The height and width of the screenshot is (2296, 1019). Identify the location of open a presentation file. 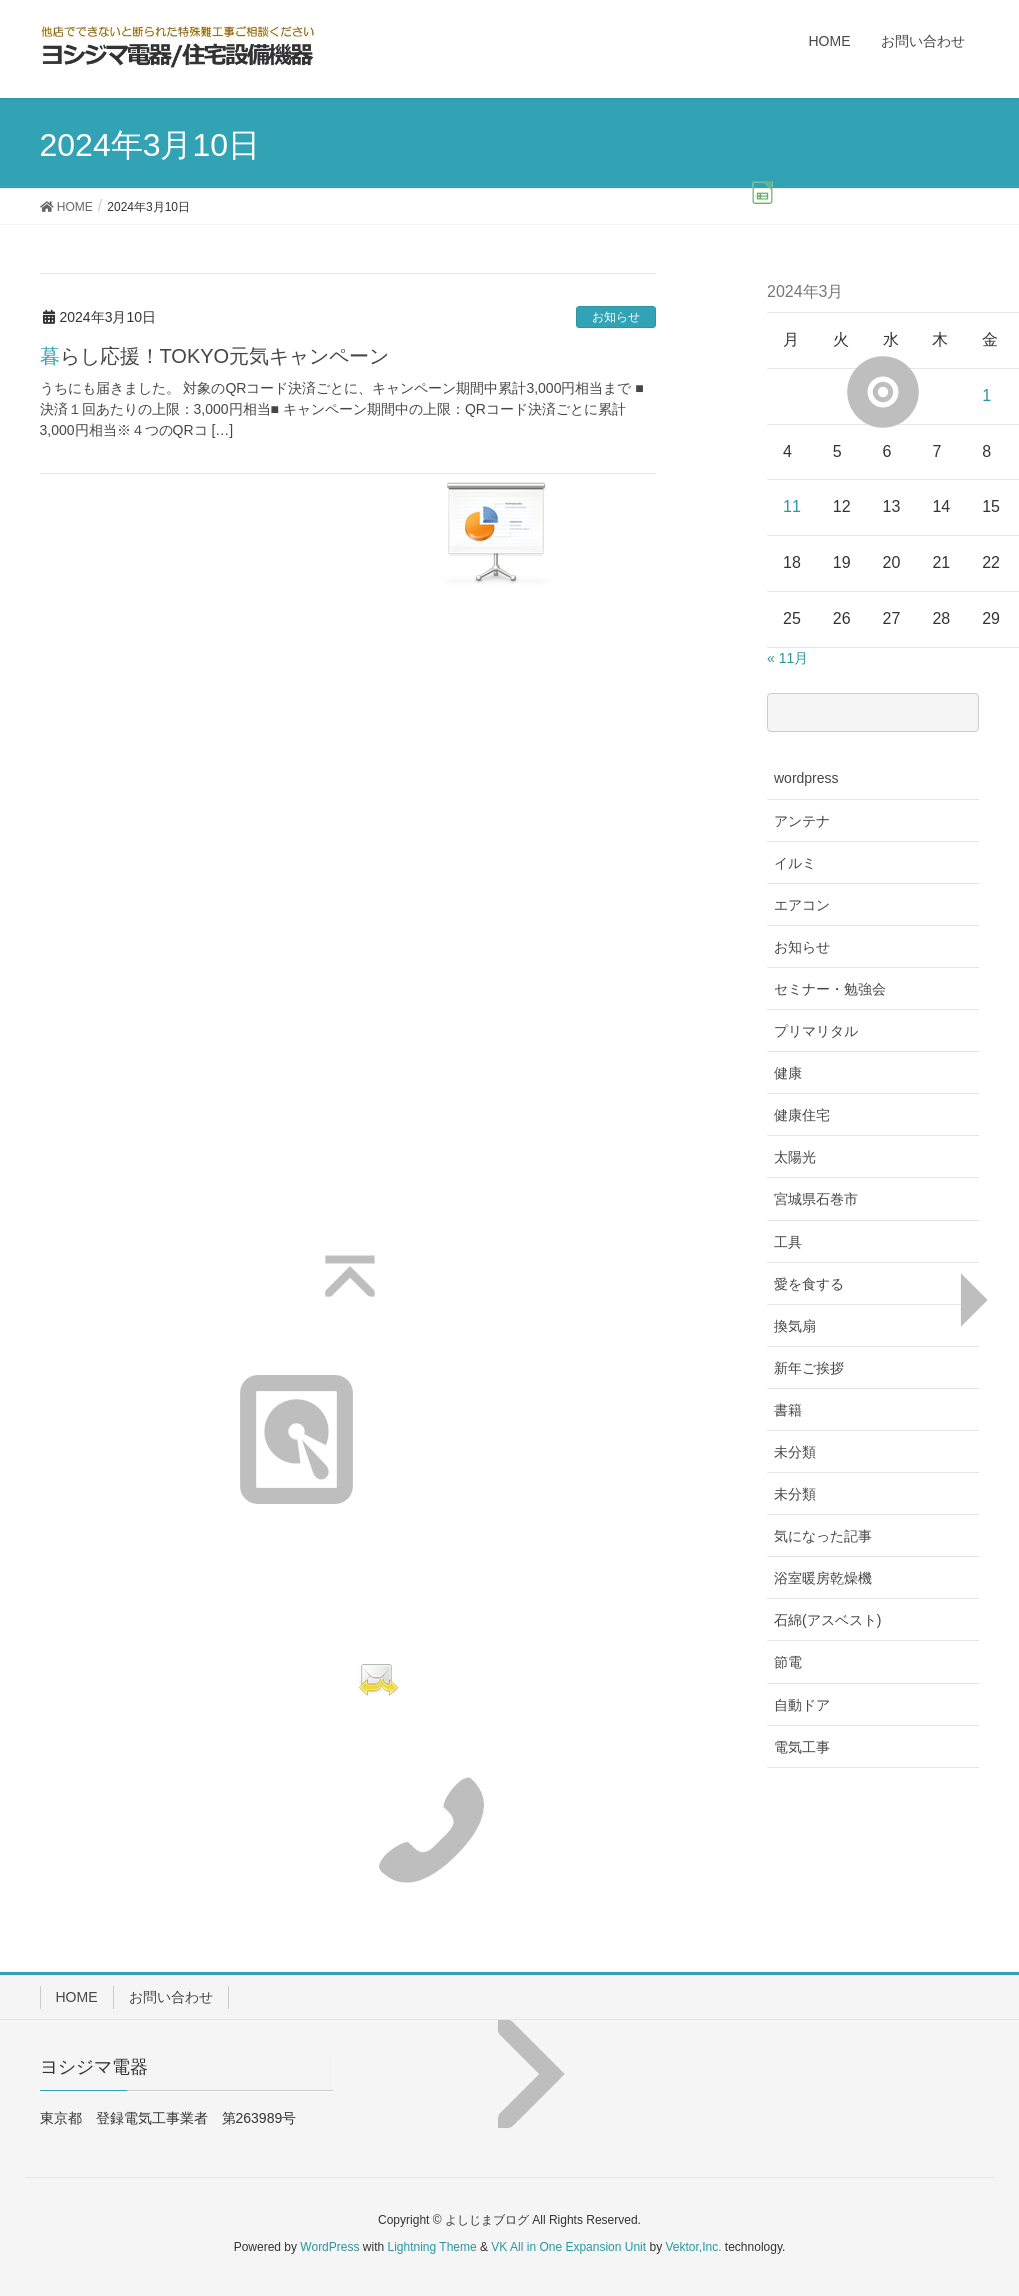
(496, 530).